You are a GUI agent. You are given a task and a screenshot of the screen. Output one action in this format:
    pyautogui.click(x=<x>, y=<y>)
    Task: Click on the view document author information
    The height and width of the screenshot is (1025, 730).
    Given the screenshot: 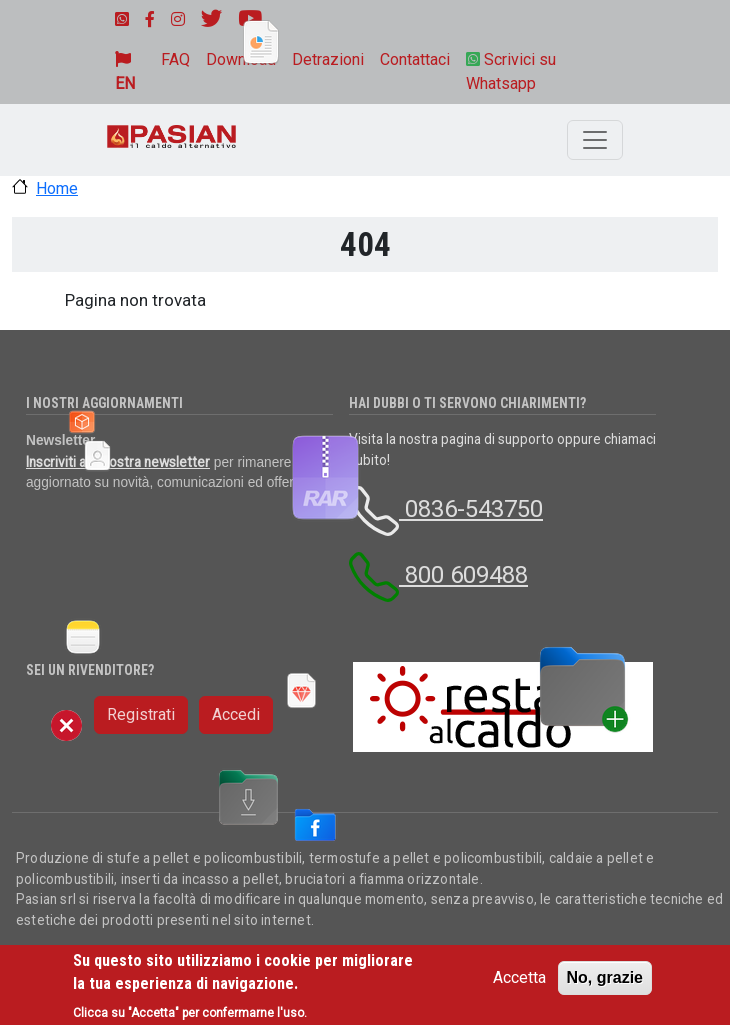 What is the action you would take?
    pyautogui.click(x=97, y=455)
    